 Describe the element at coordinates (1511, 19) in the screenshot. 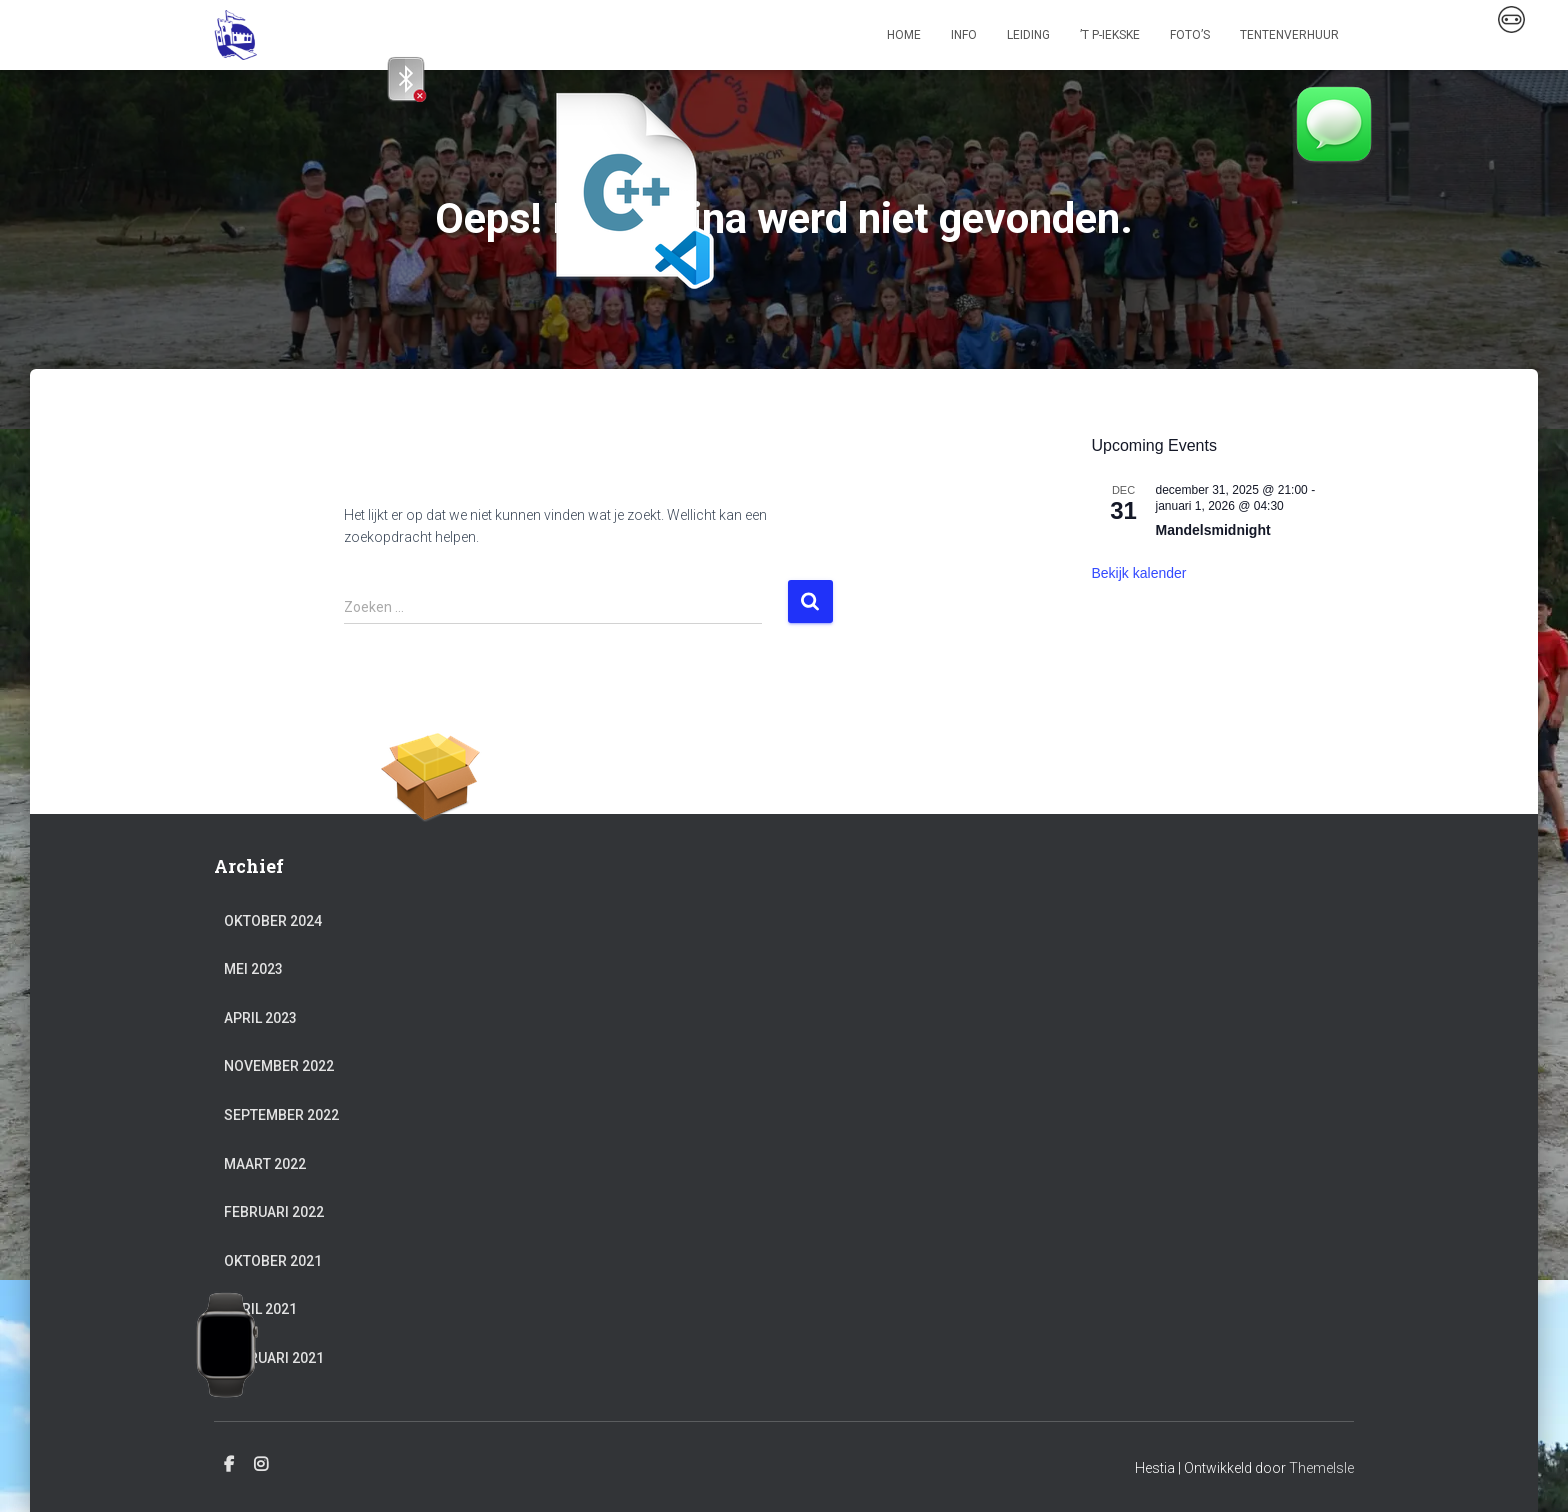

I see `launch the GNOME Robots game` at that location.